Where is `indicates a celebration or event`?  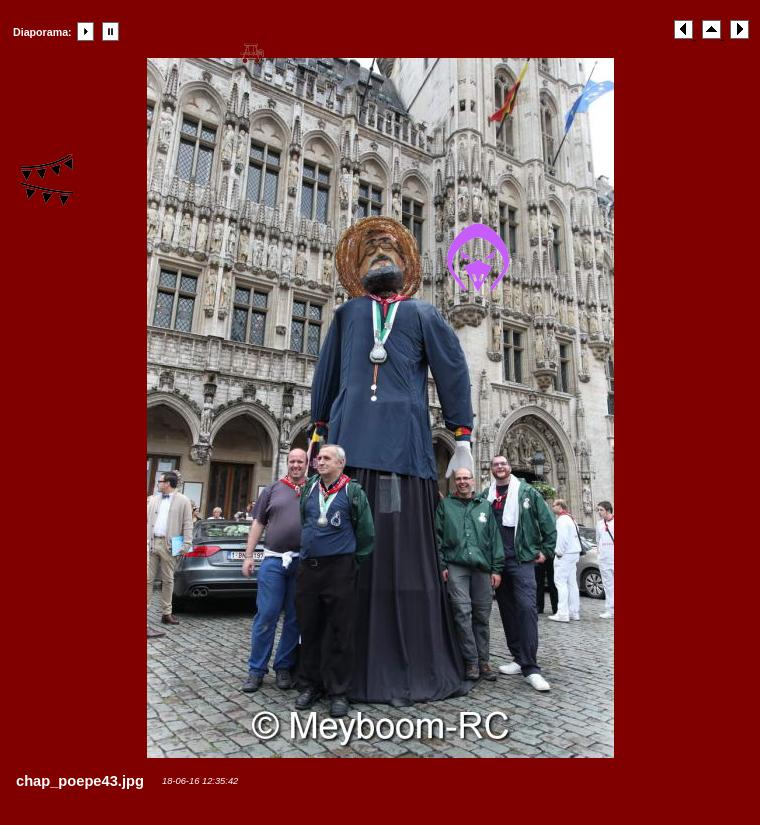 indicates a celebration or event is located at coordinates (47, 180).